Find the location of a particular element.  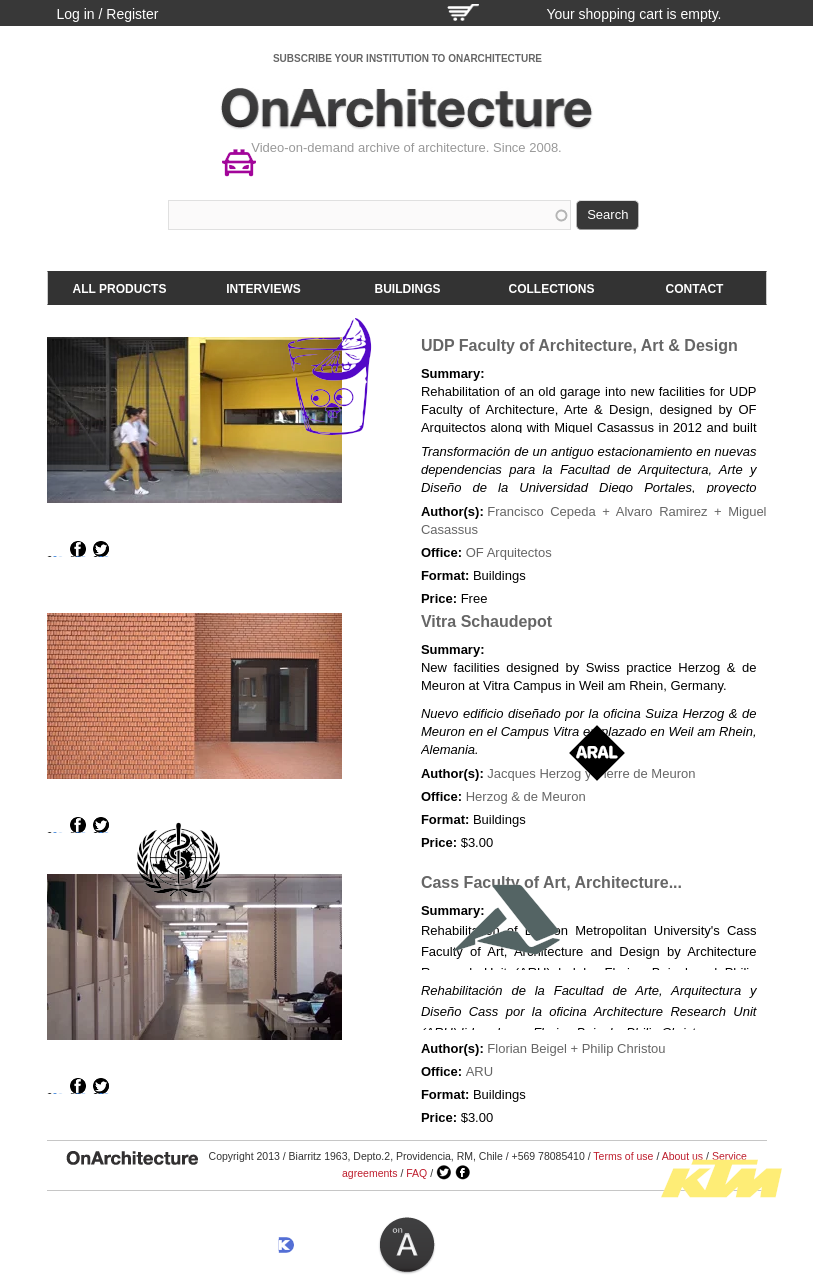

world health organization official logo is located at coordinates (178, 859).